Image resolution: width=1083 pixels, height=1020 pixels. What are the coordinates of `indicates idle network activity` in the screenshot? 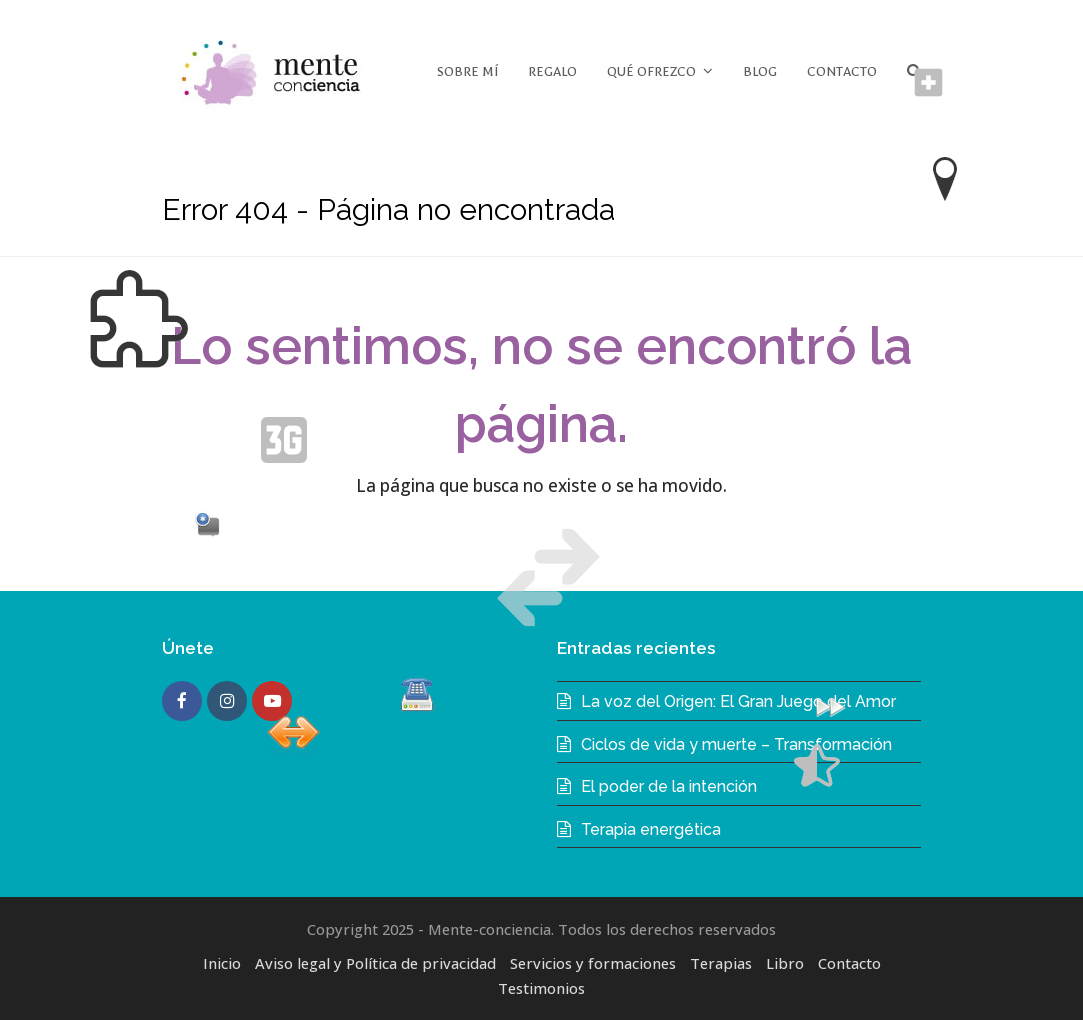 It's located at (548, 577).